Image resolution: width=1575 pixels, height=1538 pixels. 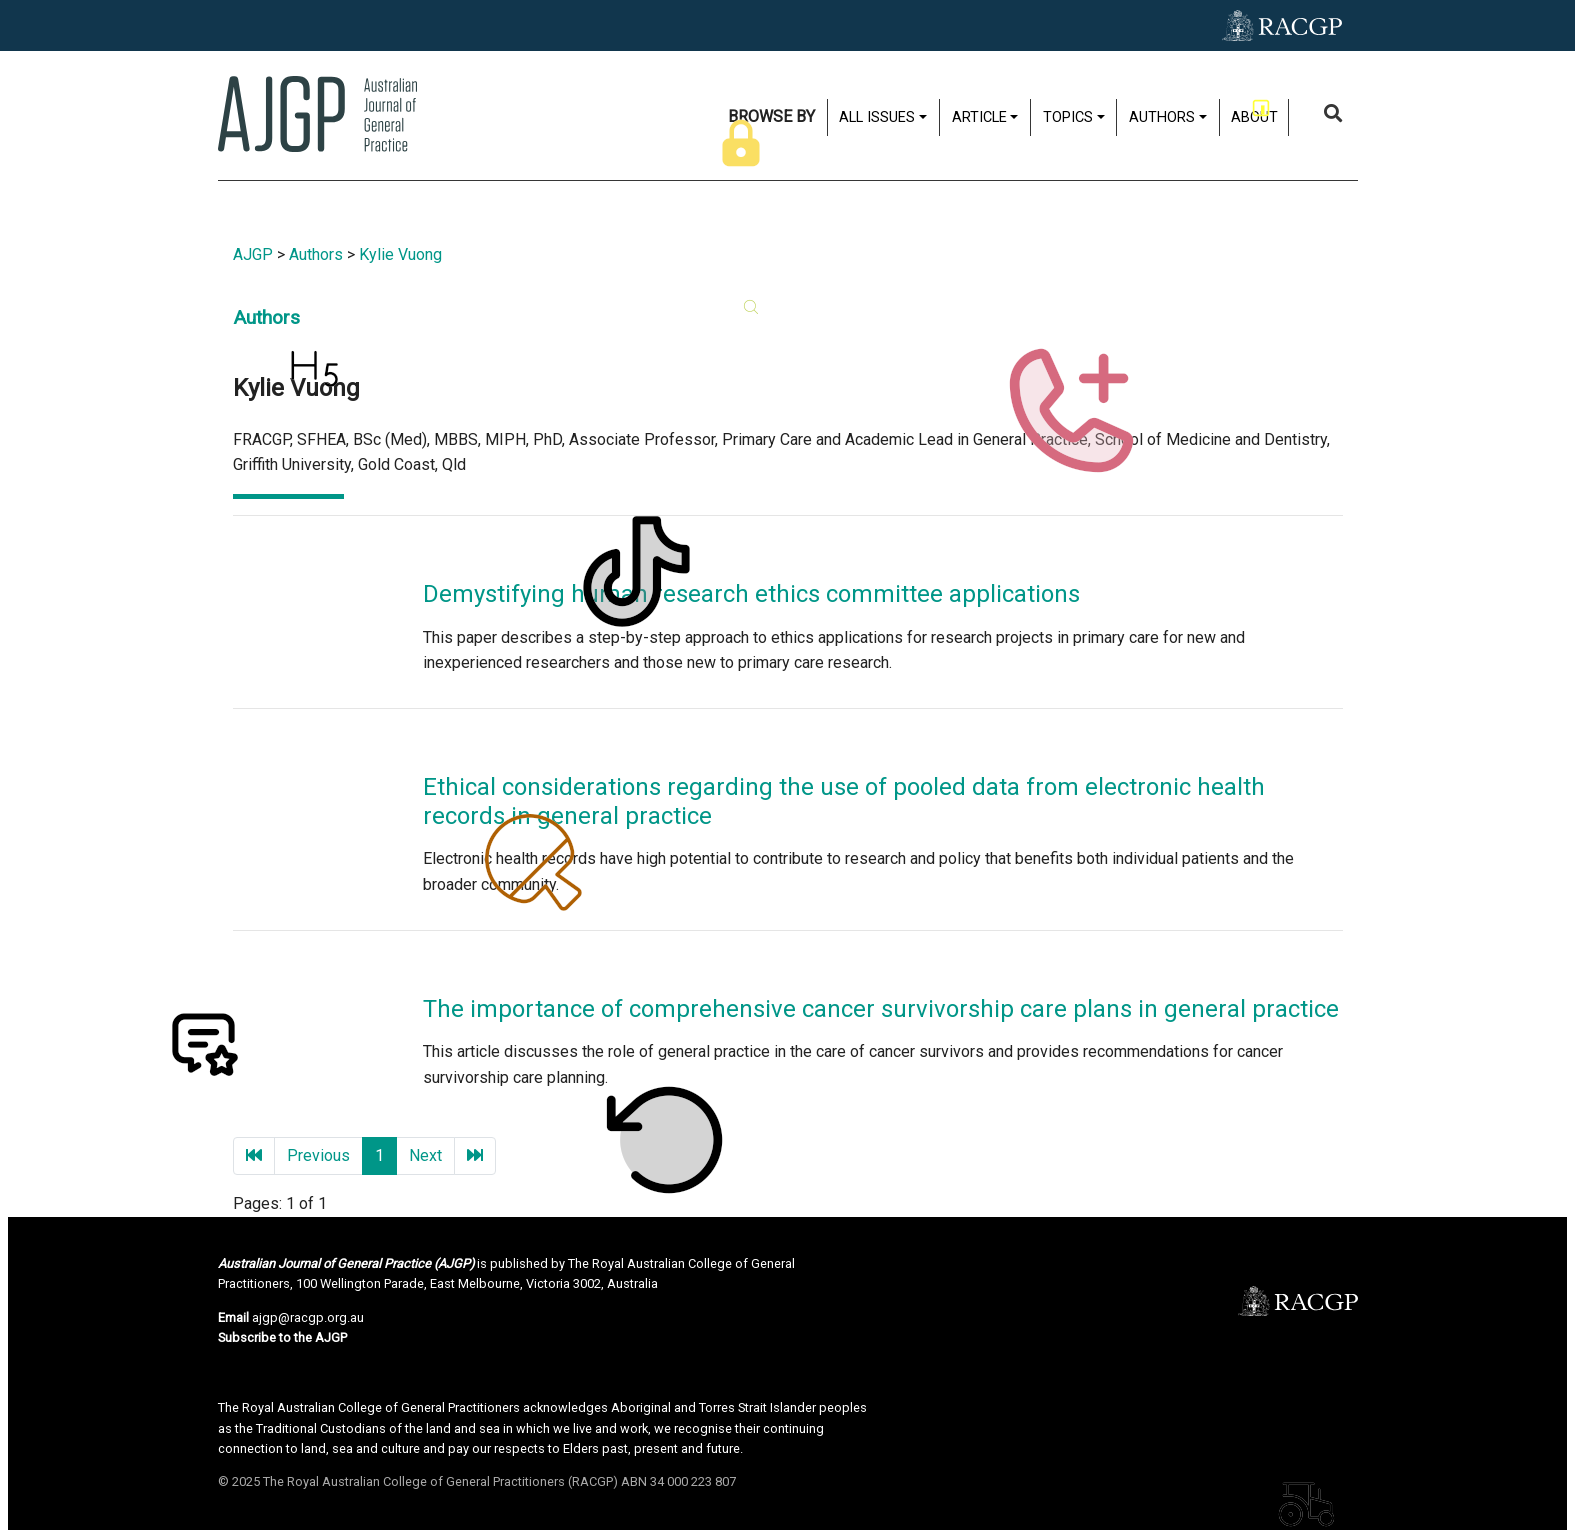 What do you see at coordinates (1261, 108) in the screenshot?
I see `npm package manager logo` at bounding box center [1261, 108].